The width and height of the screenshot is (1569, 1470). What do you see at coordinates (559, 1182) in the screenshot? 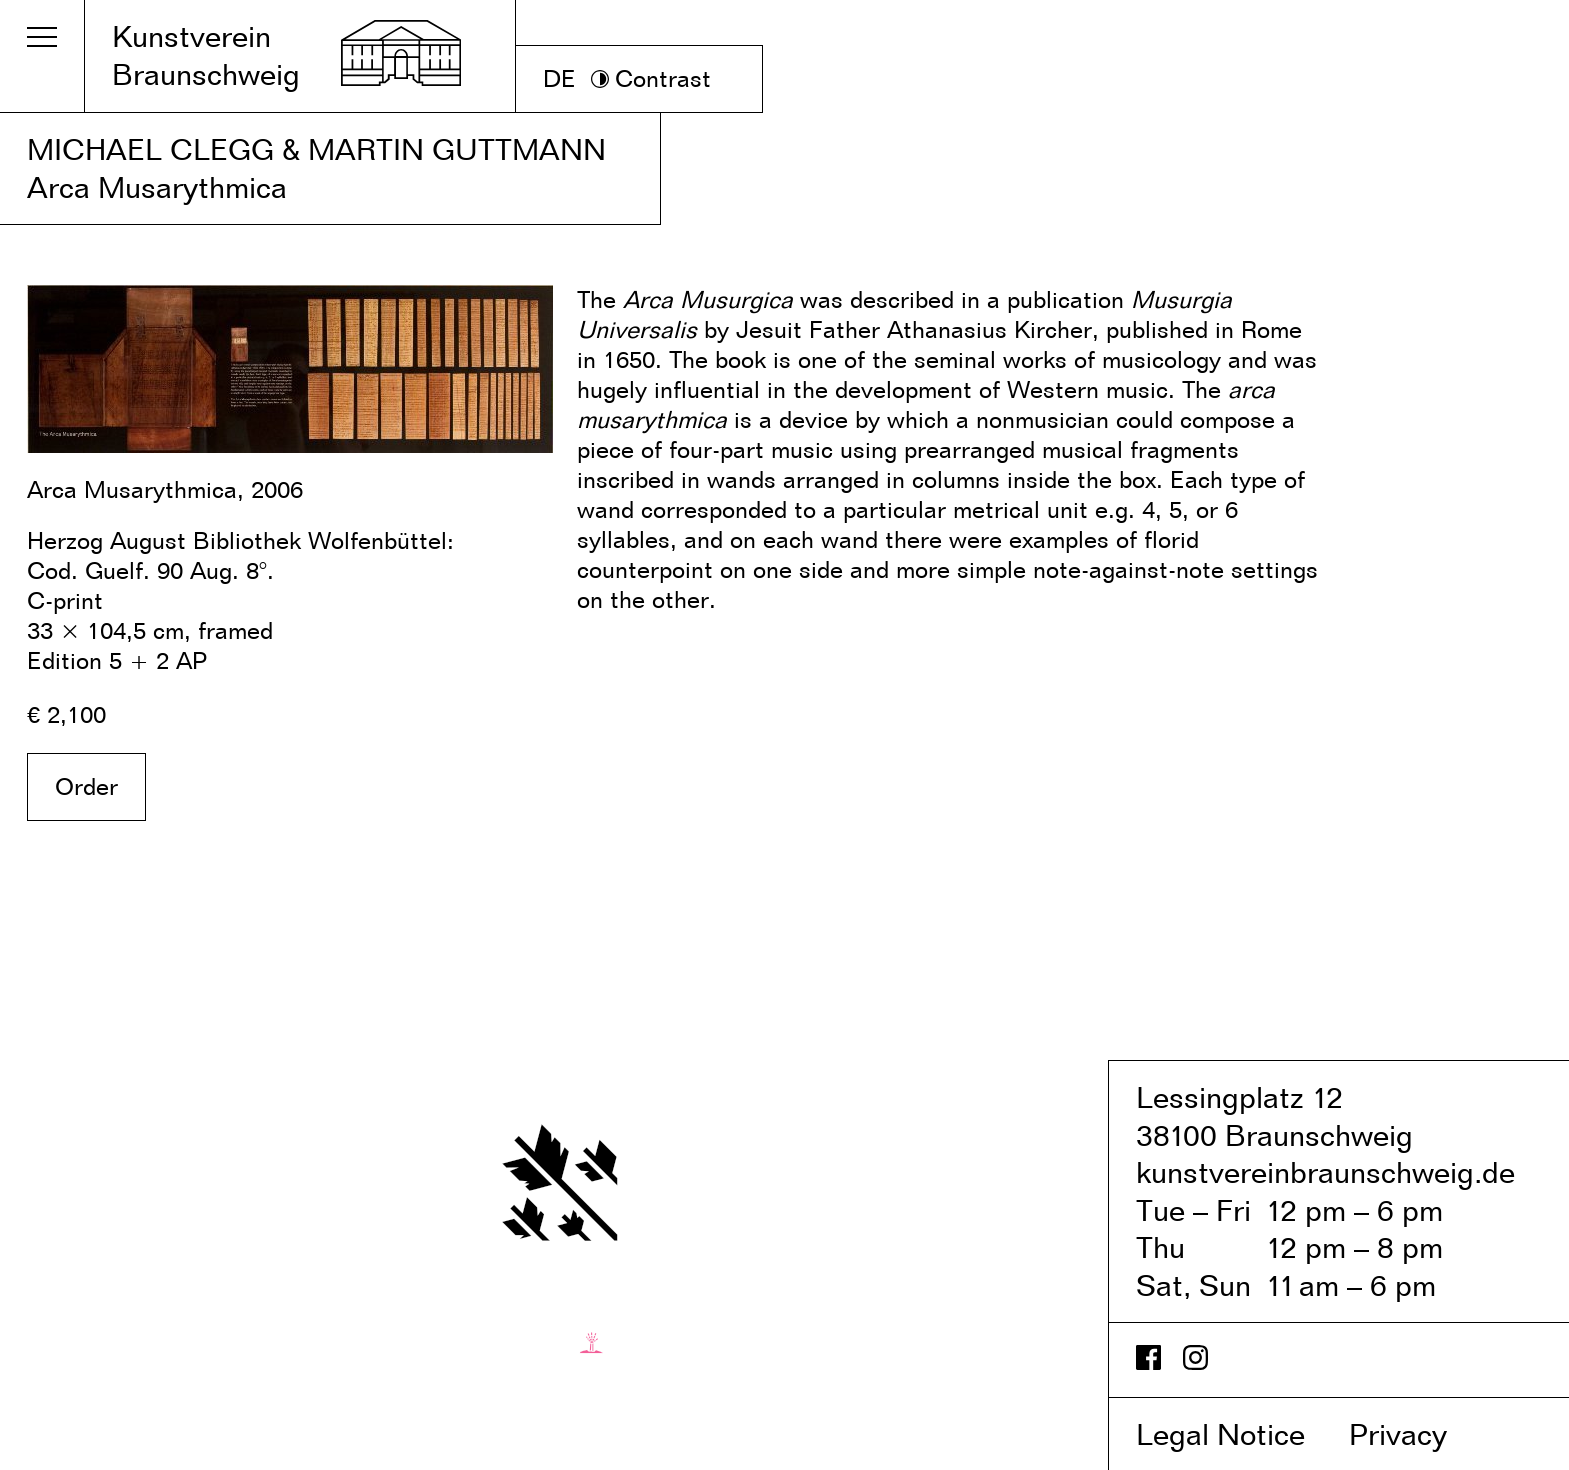
I see `launch multiple projectiles or arrows` at bounding box center [559, 1182].